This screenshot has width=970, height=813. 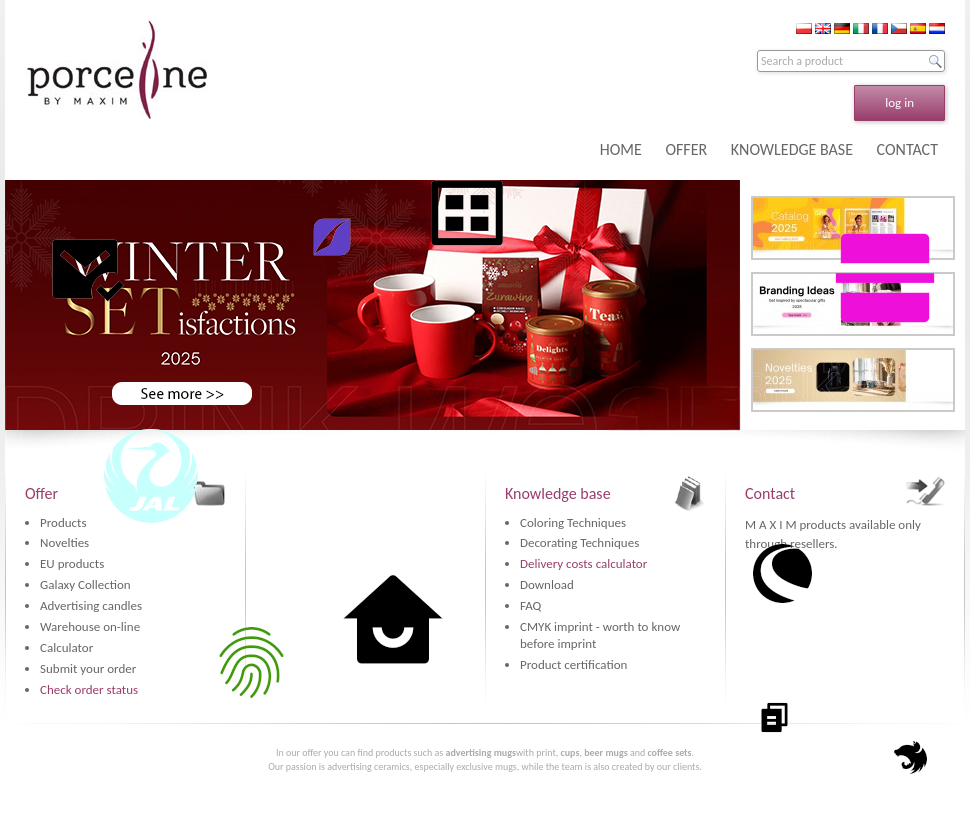 I want to click on copy file to clipboard, so click(x=774, y=717).